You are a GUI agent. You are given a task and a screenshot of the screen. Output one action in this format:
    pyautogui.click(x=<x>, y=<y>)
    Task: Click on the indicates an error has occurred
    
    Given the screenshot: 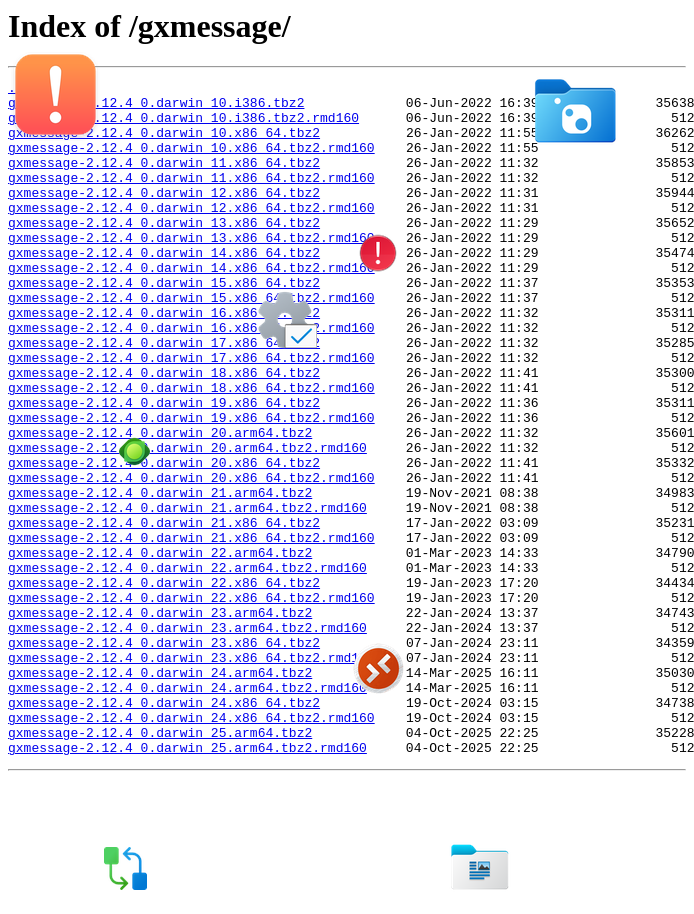 What is the action you would take?
    pyautogui.click(x=55, y=96)
    